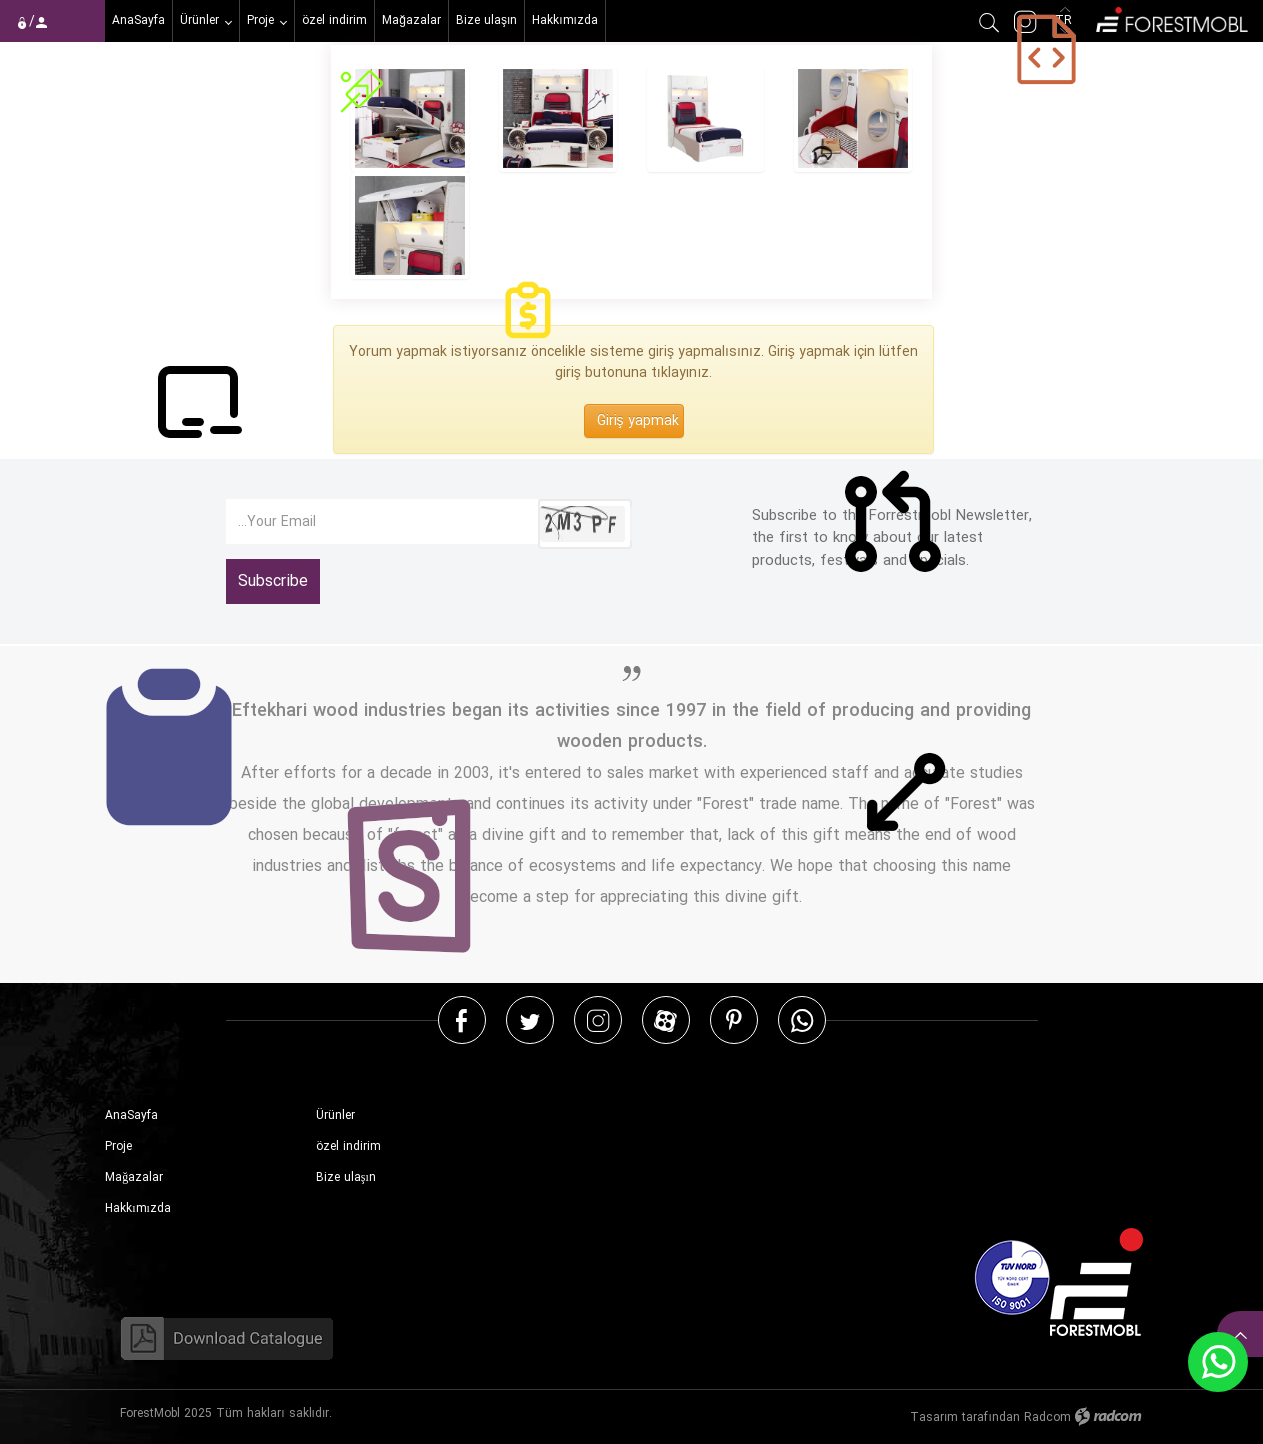  I want to click on move or navigate to the lower-left, so click(903, 794).